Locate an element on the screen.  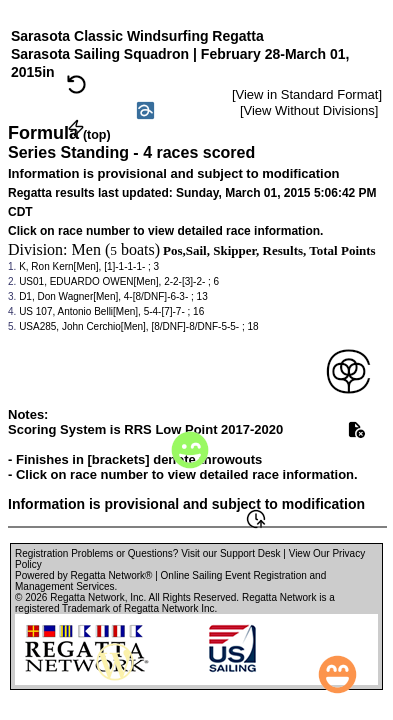
visit cotton bureau website is located at coordinates (348, 371).